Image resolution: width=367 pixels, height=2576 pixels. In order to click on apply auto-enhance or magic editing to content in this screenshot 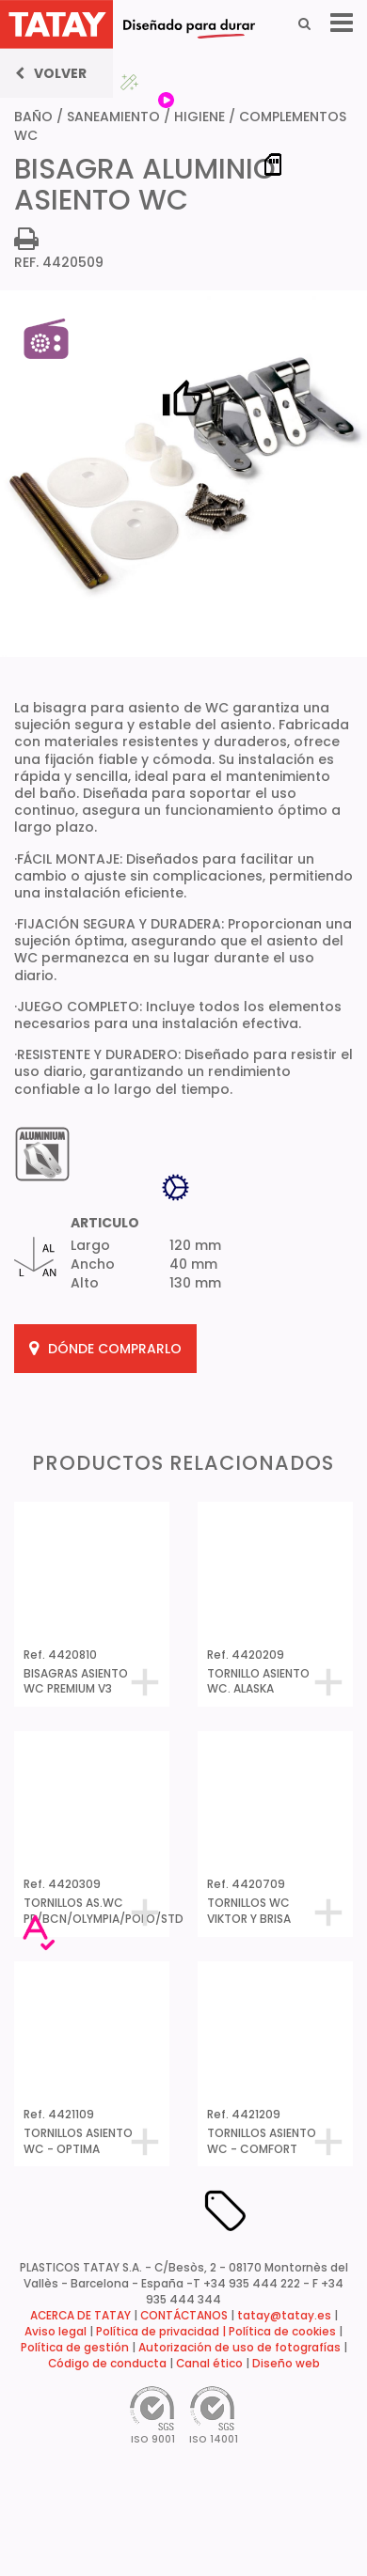, I will do `click(128, 82)`.